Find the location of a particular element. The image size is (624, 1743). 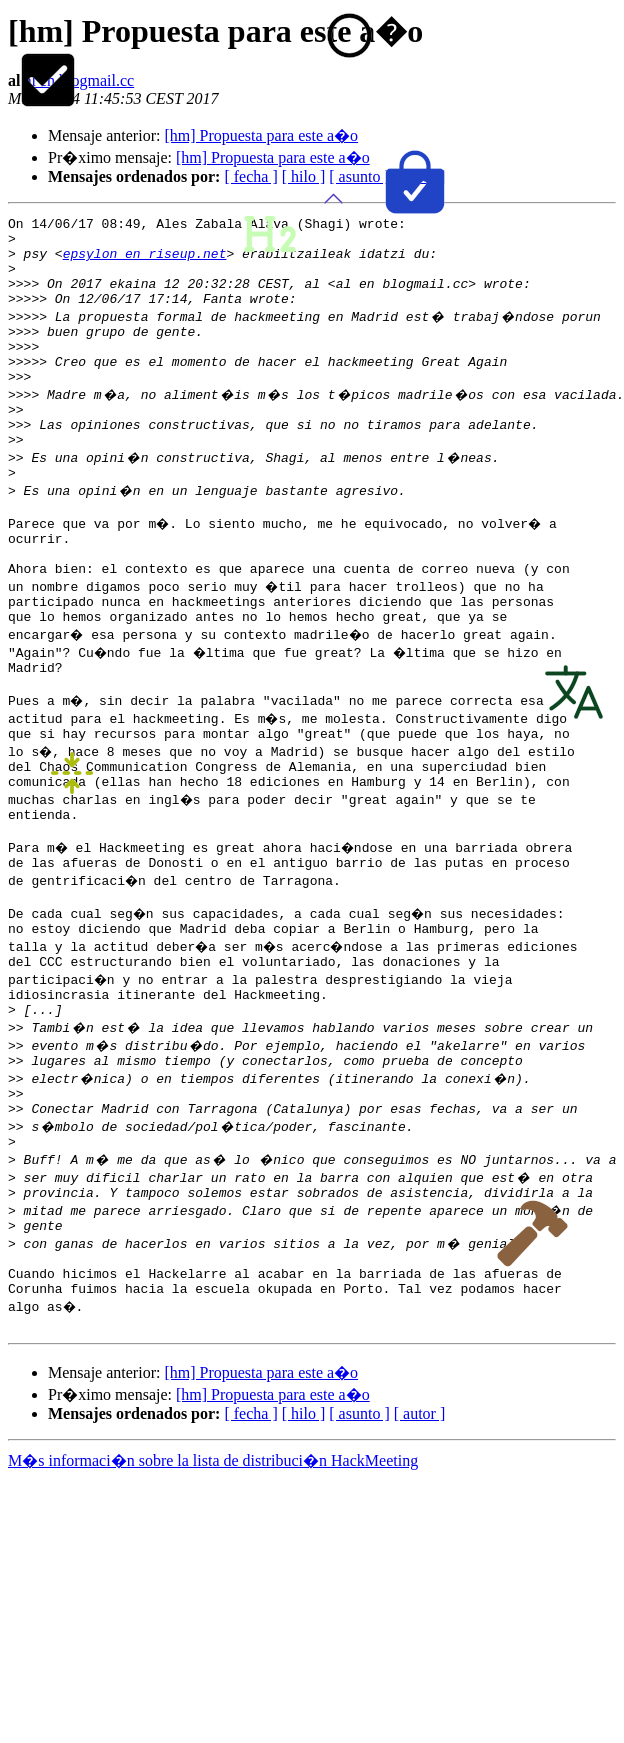

collapse content vertically is located at coordinates (72, 773).